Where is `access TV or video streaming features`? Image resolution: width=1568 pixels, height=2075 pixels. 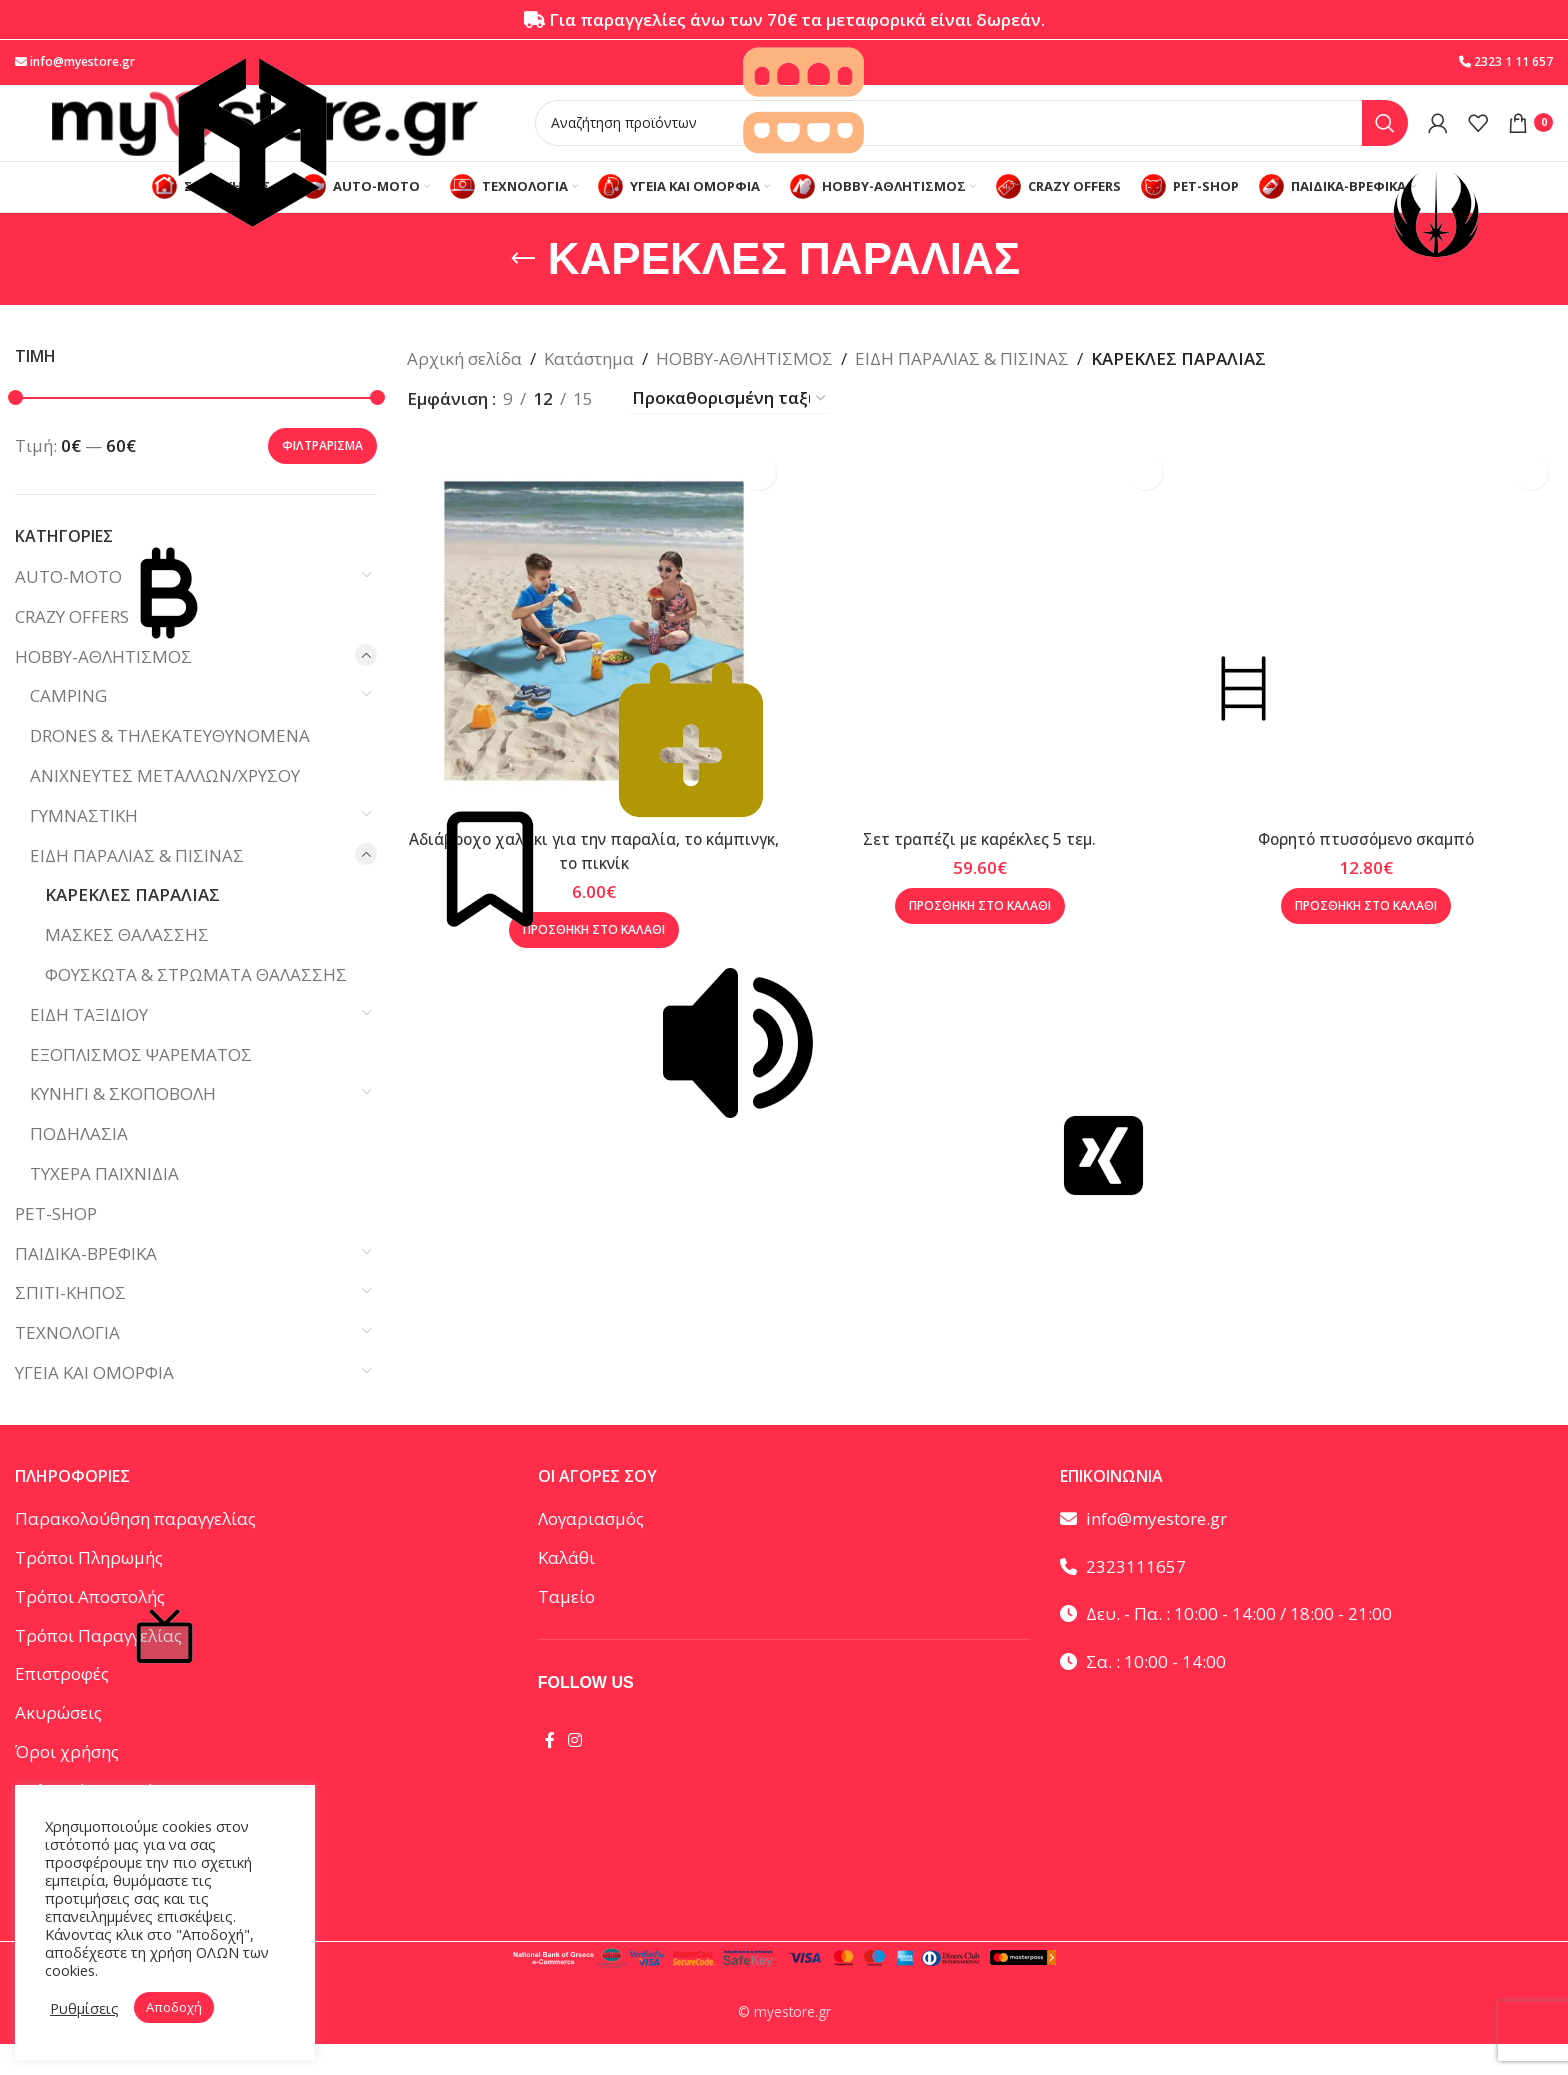 access TV or video streaming features is located at coordinates (164, 1639).